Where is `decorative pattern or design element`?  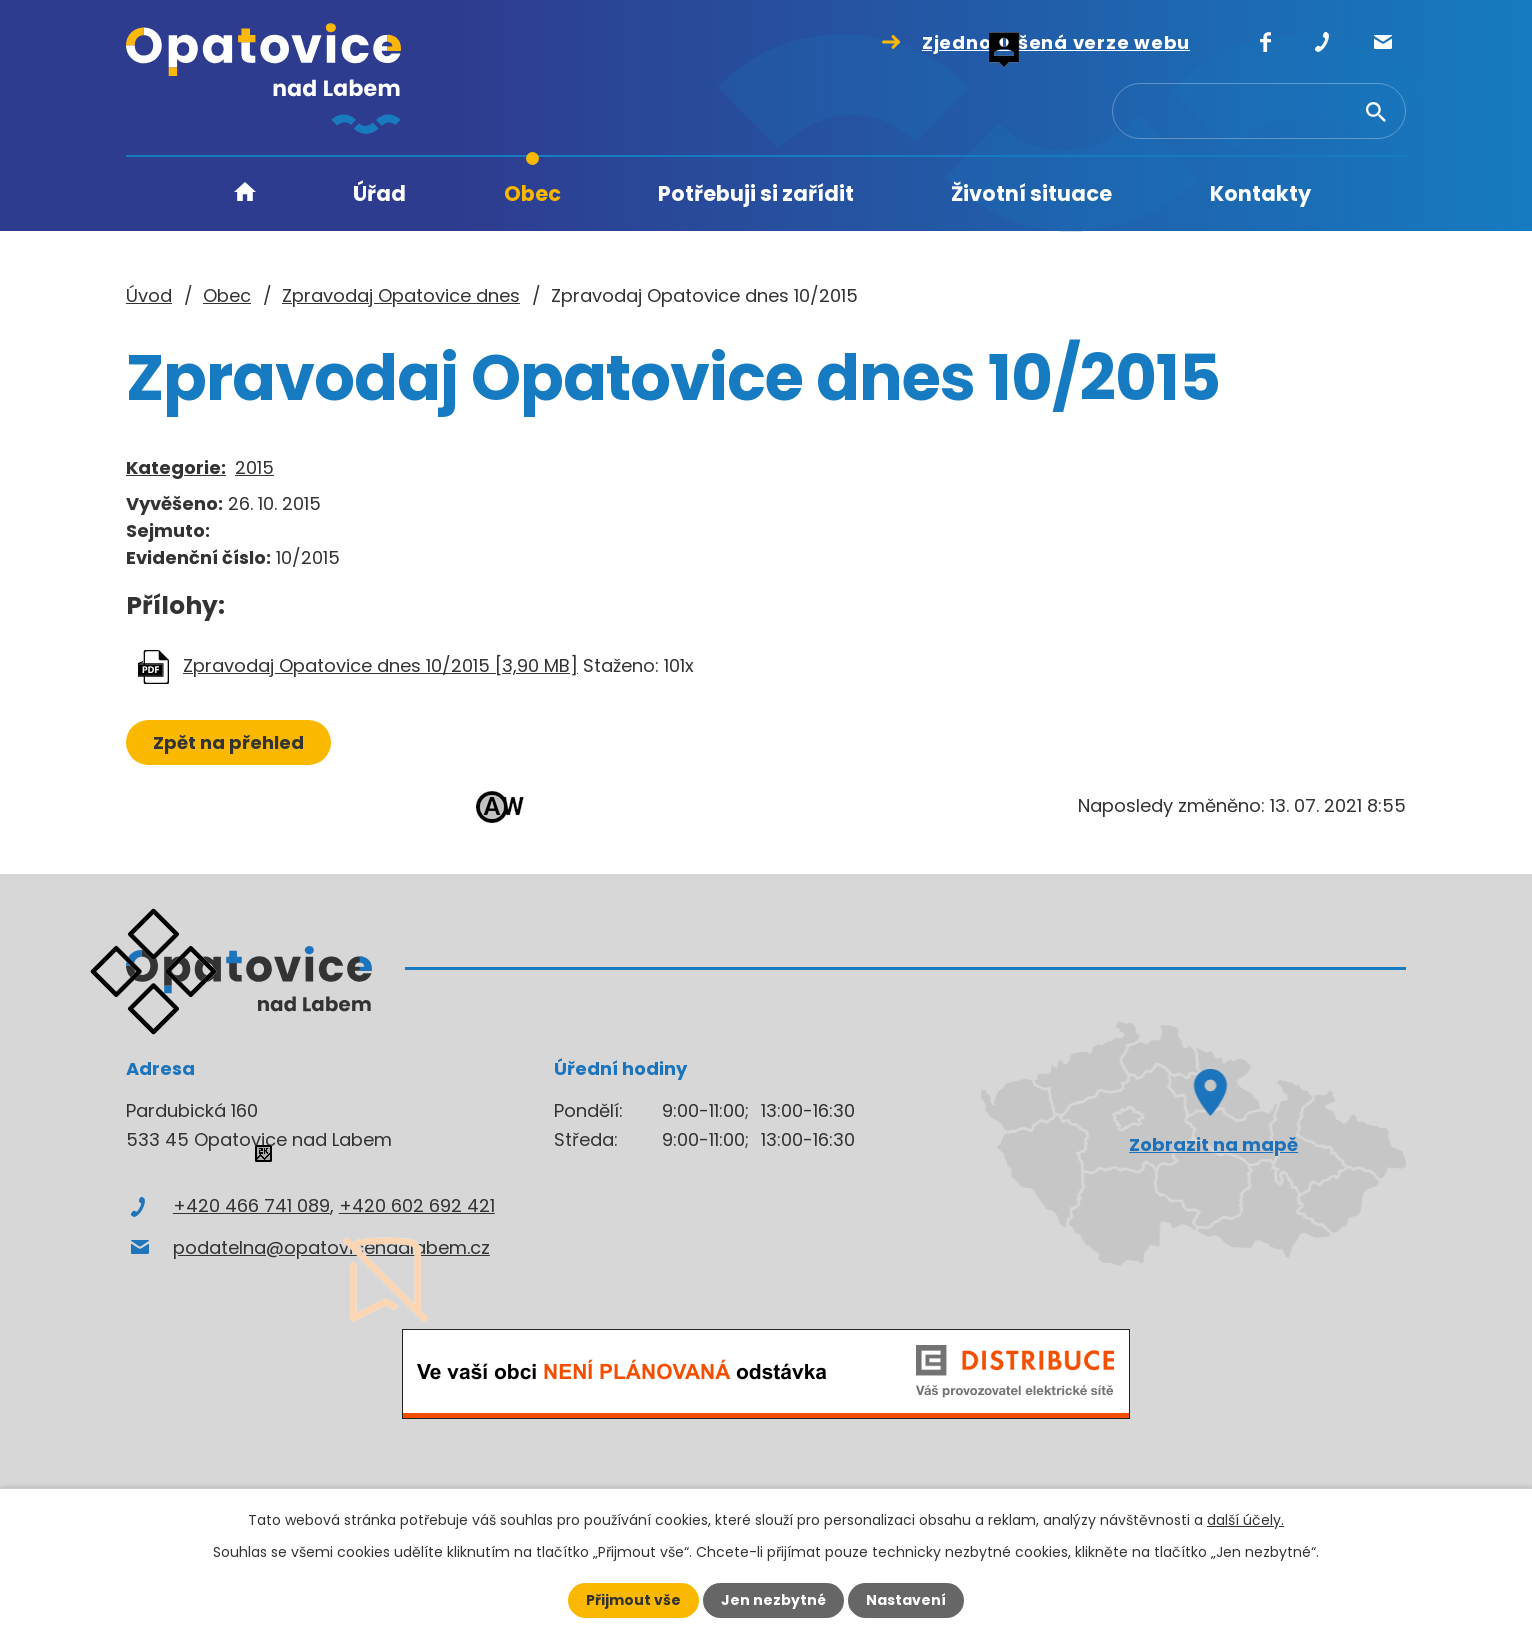
decorative pattern or design element is located at coordinates (153, 971).